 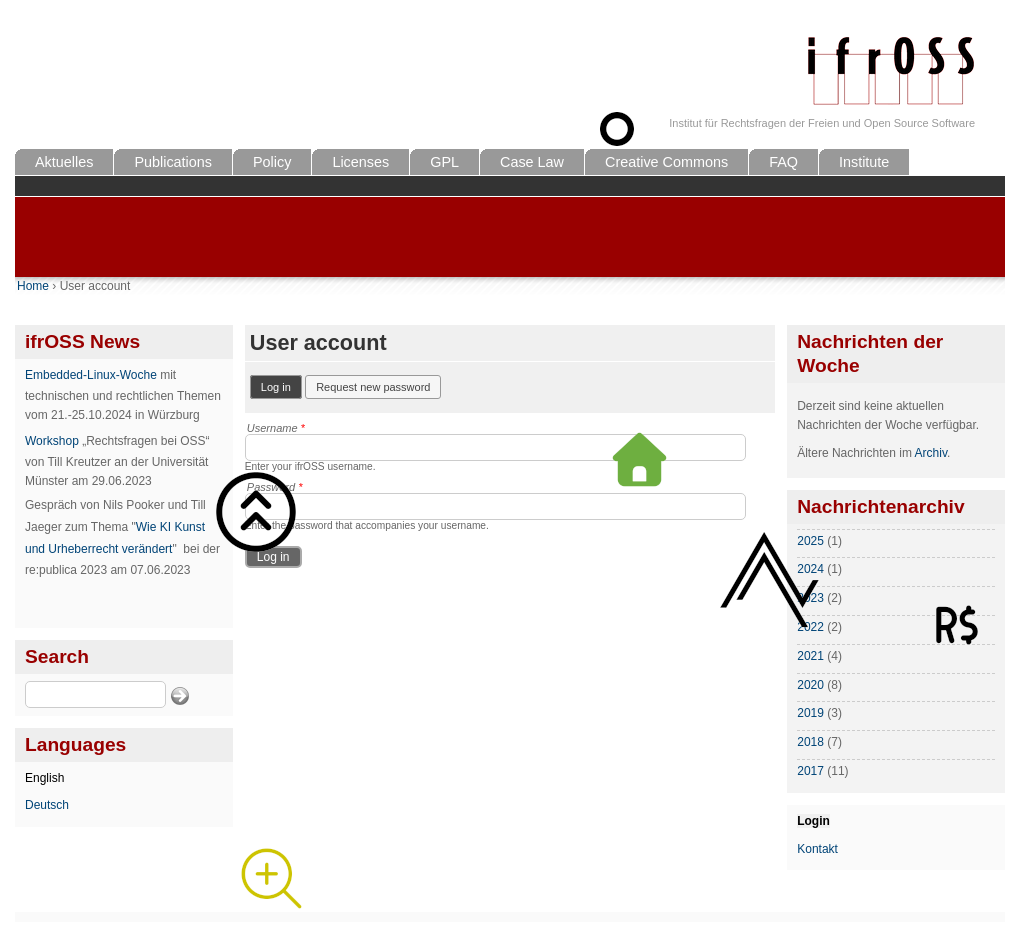 I want to click on navigate to home screen, so click(x=639, y=459).